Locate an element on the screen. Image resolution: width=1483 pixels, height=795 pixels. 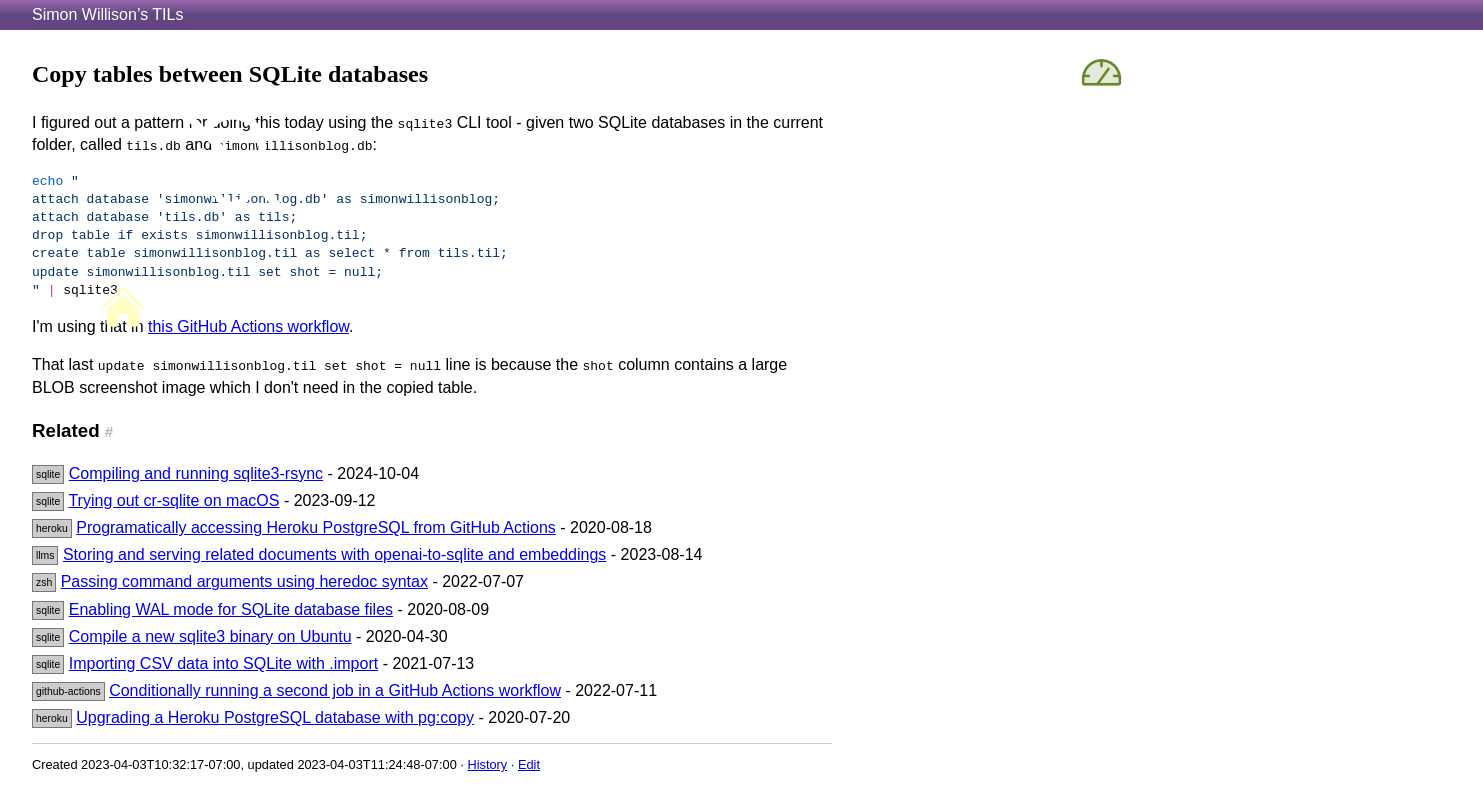
navigate to the home screen is located at coordinates (123, 307).